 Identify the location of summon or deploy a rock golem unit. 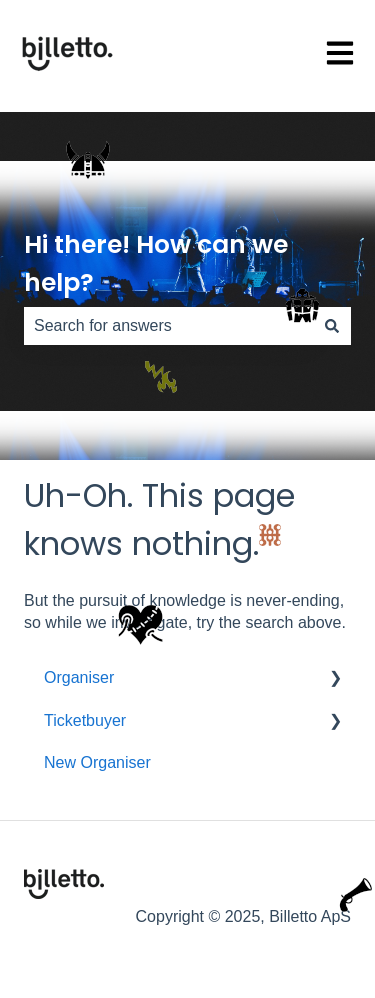
(302, 305).